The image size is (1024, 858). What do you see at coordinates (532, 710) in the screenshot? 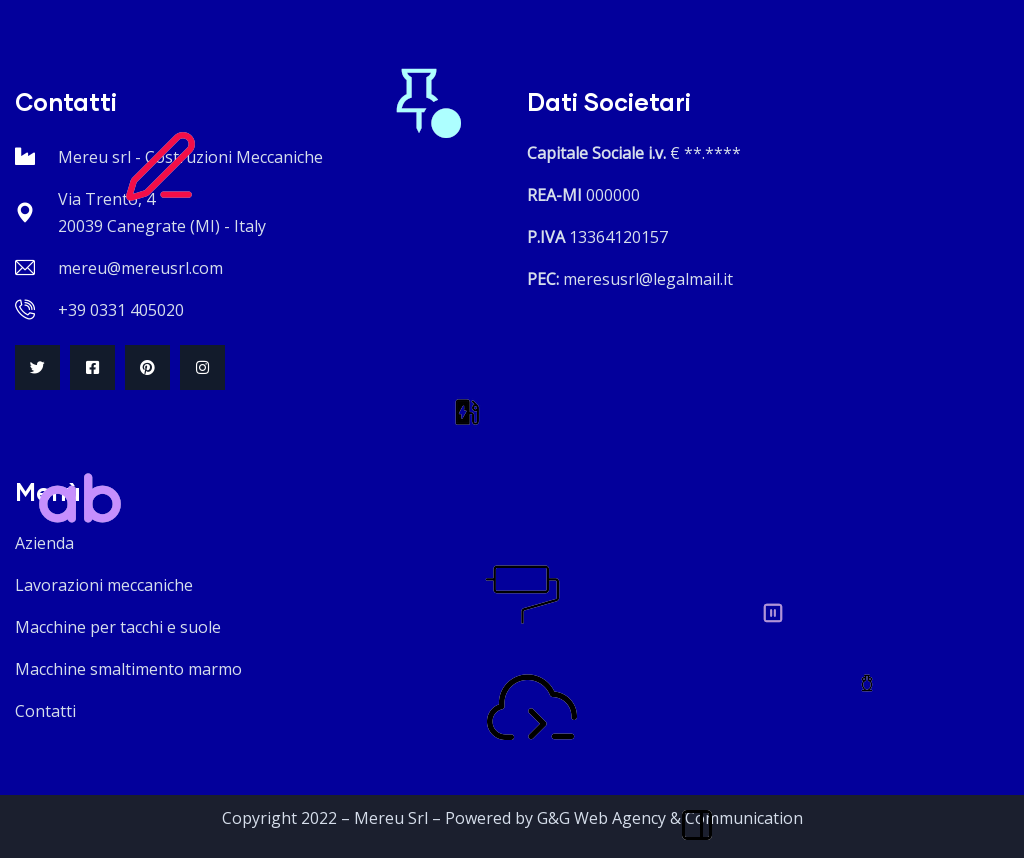
I see `access cloud-based AI agent services` at bounding box center [532, 710].